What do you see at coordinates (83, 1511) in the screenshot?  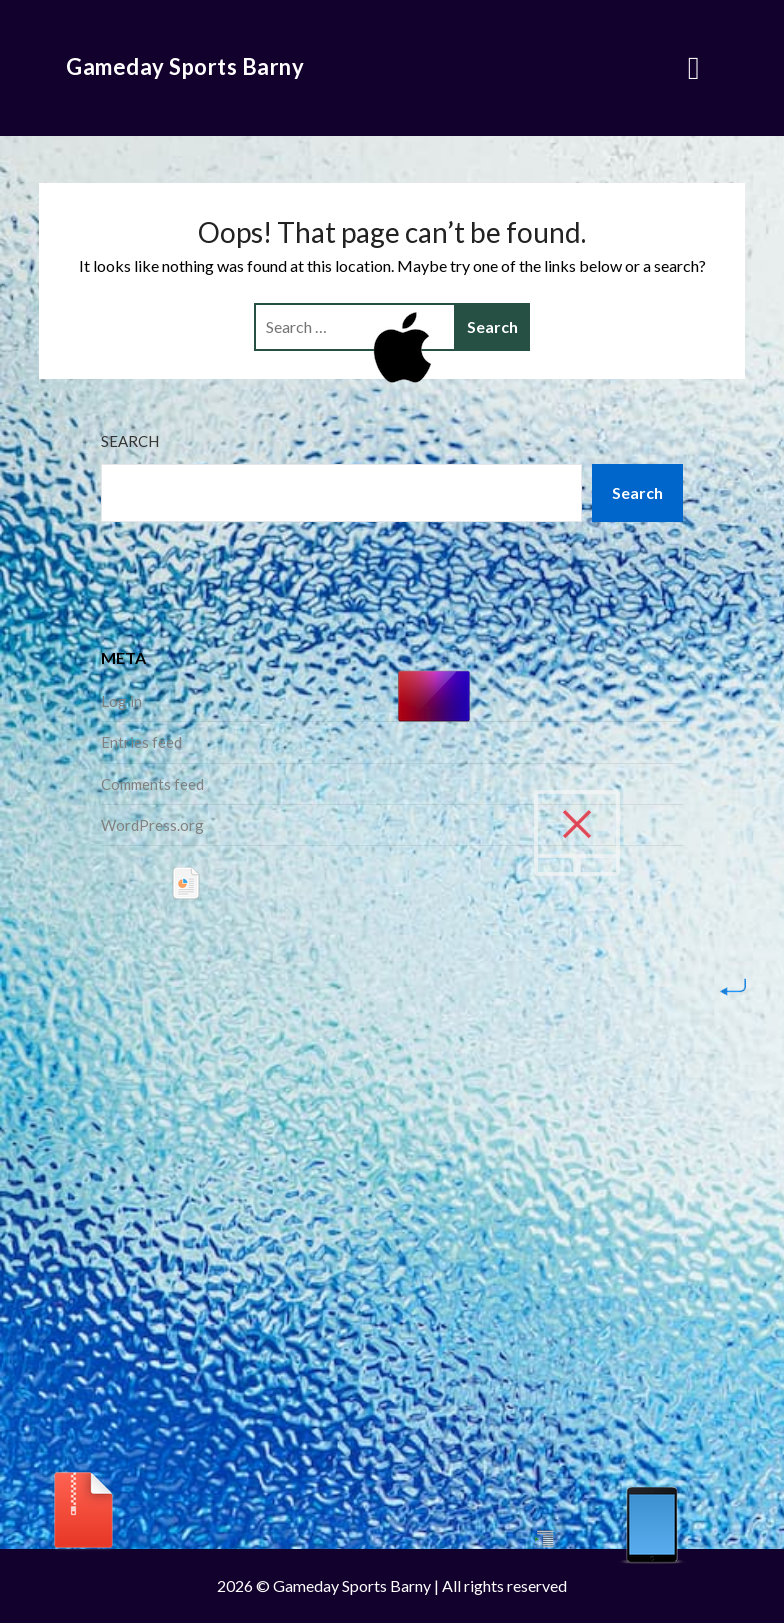 I see `a compressed tar archive file (.tar.z)` at bounding box center [83, 1511].